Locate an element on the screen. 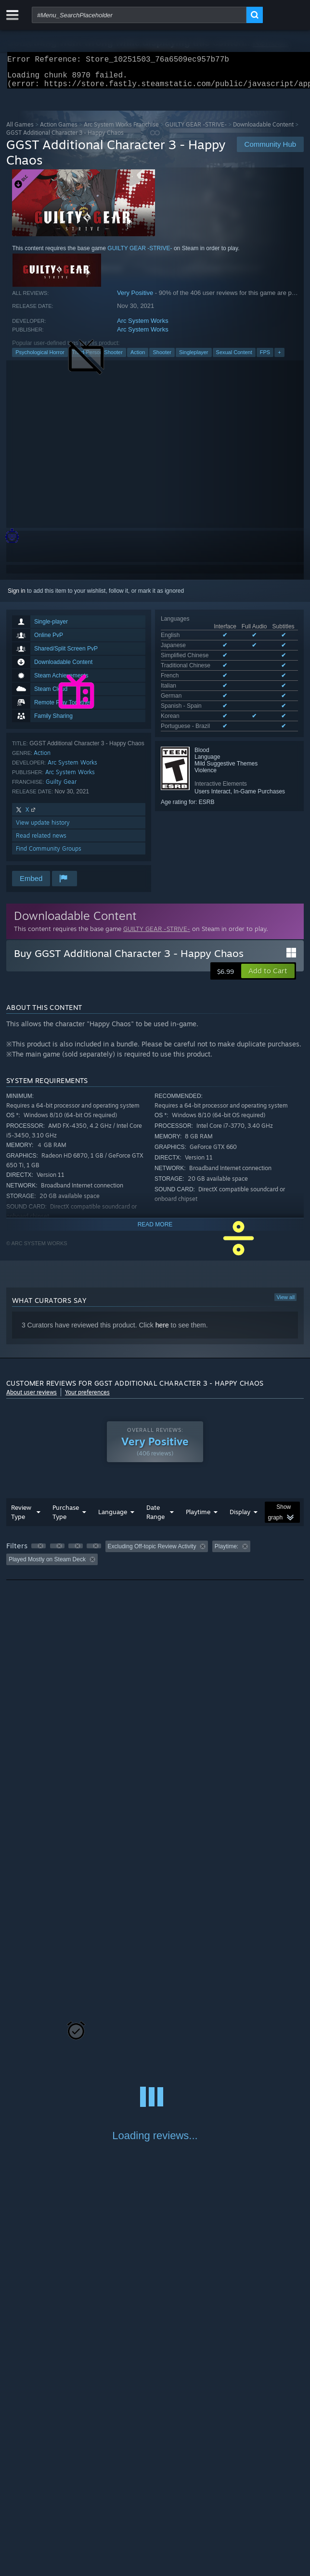  access AI or chatbot assistant features is located at coordinates (12, 536).